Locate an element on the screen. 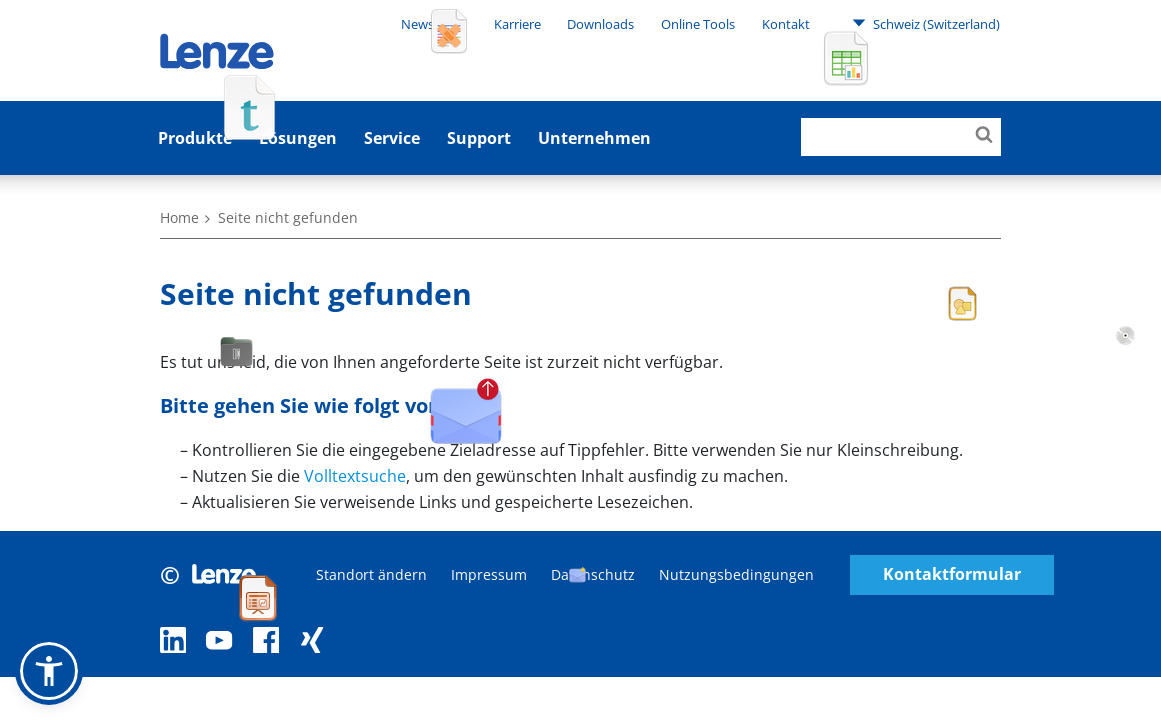  send an email or message is located at coordinates (466, 416).